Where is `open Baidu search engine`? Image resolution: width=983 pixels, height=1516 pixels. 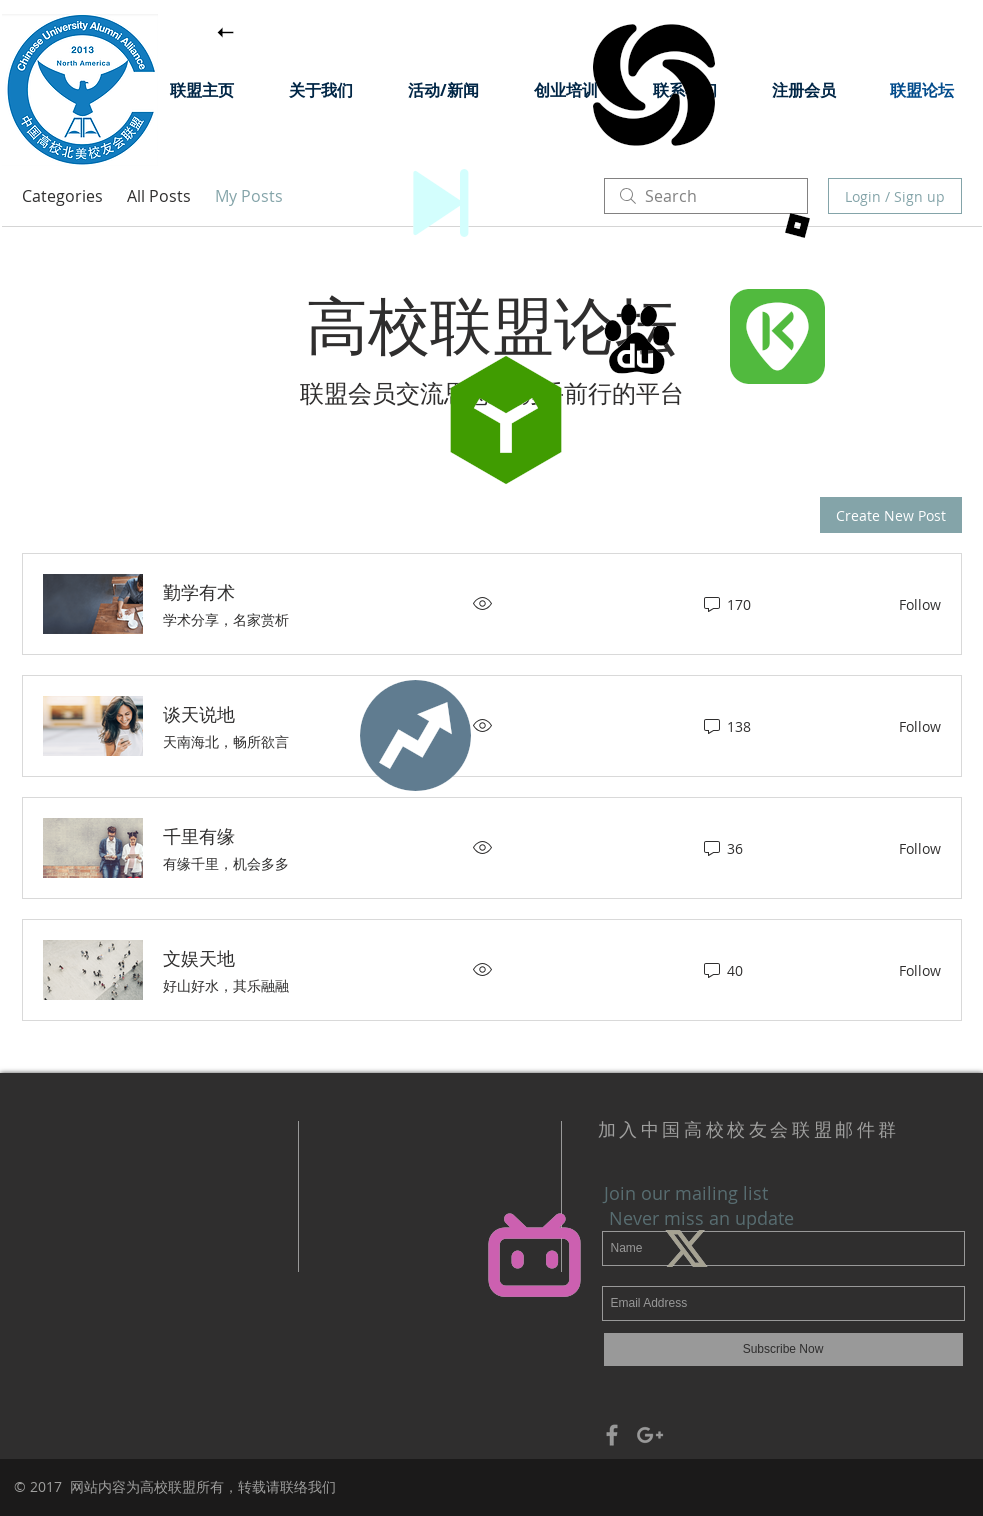 open Baidu search engine is located at coordinates (637, 339).